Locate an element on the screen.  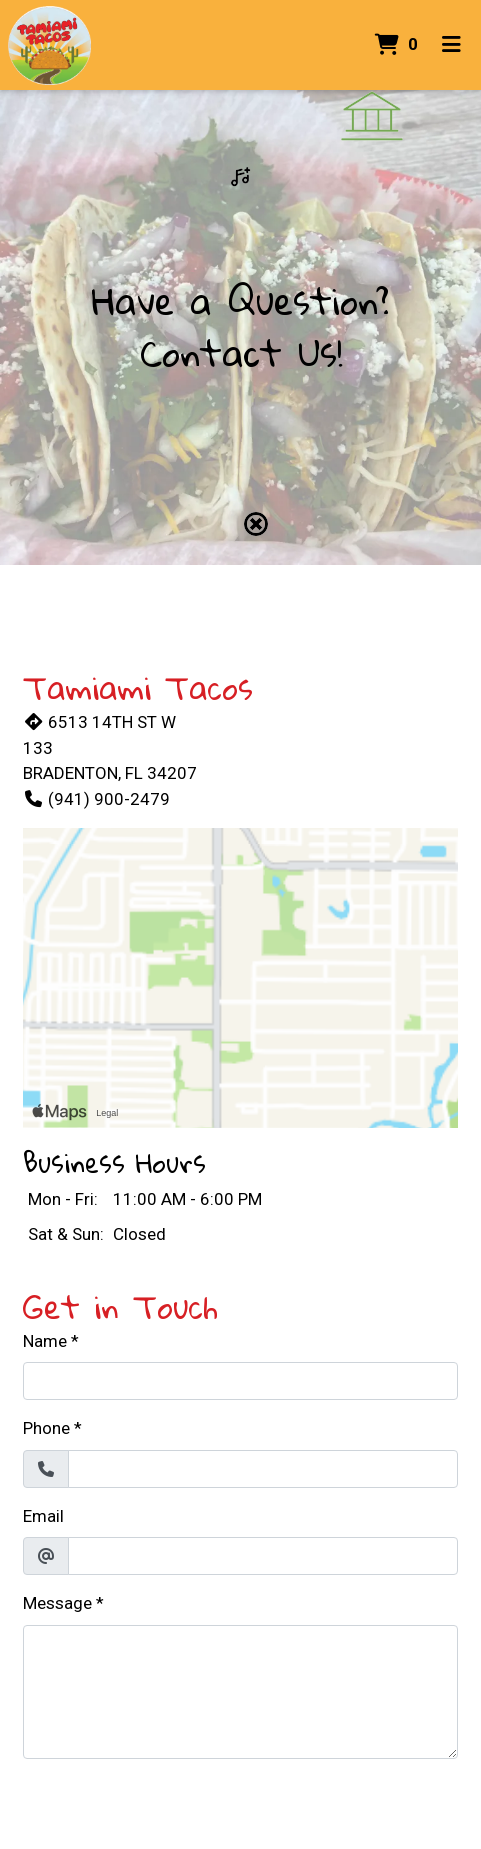
access banking or financial services is located at coordinates (372, 118).